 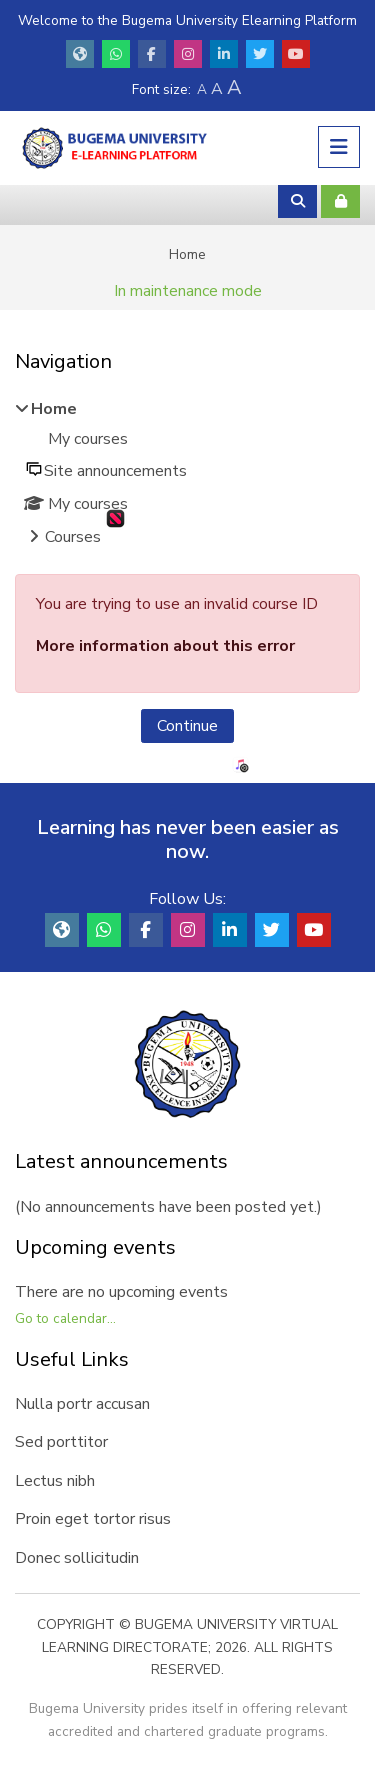 What do you see at coordinates (240, 764) in the screenshot?
I see `open audio or music playback settings` at bounding box center [240, 764].